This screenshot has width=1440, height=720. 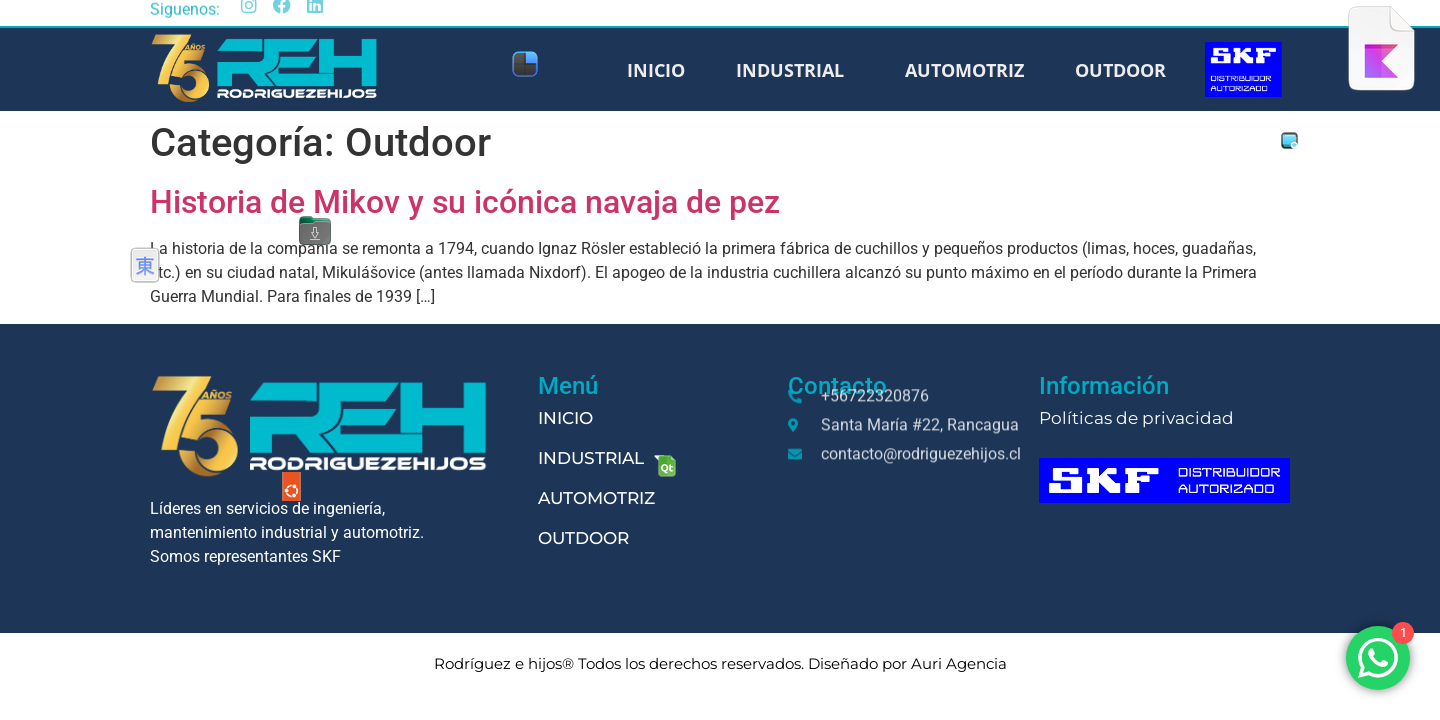 I want to click on launch the GNOME Mahjongg game, so click(x=145, y=265).